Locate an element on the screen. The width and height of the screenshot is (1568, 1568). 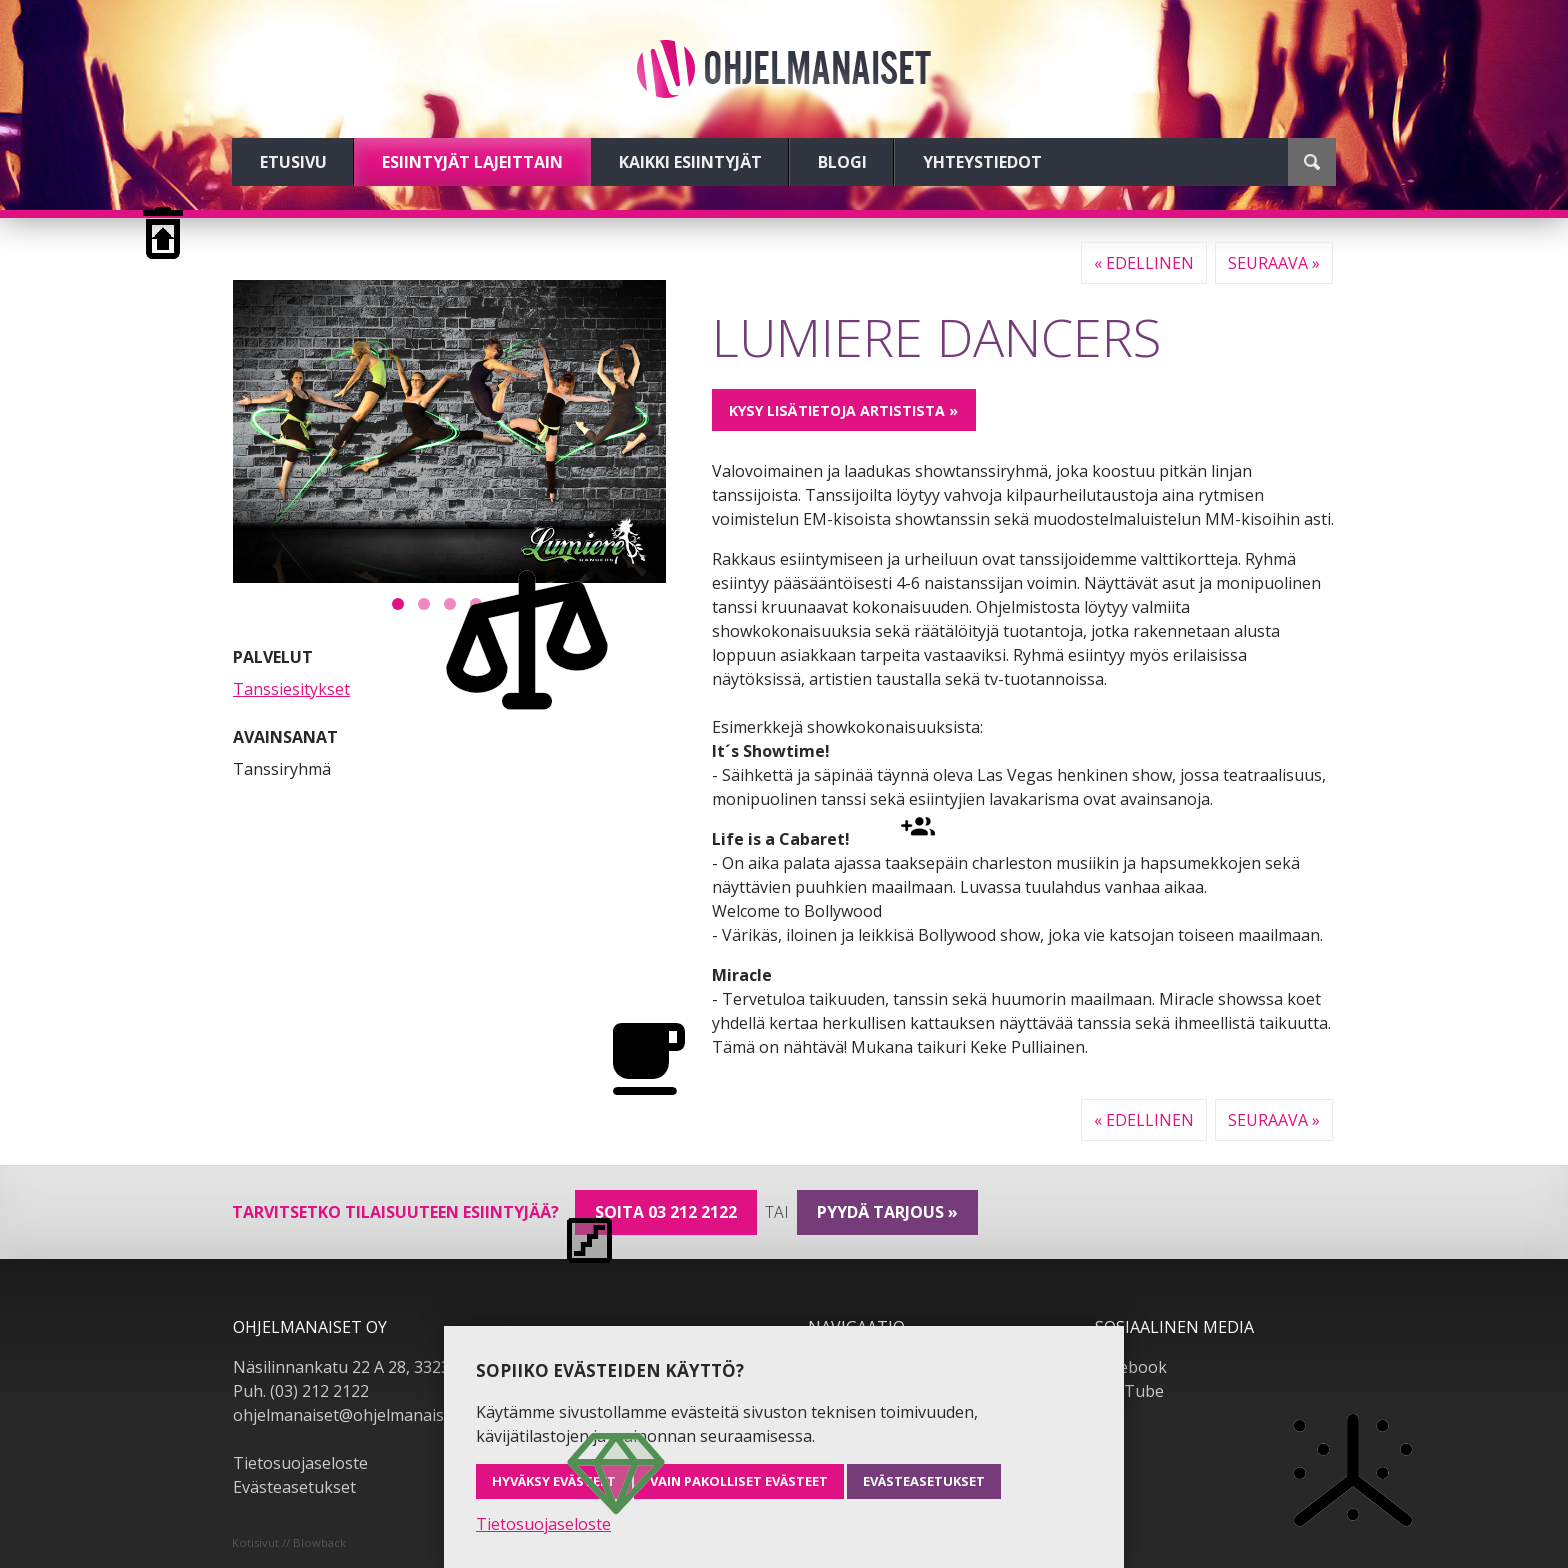
indicates stairs available at this location is located at coordinates (589, 1240).